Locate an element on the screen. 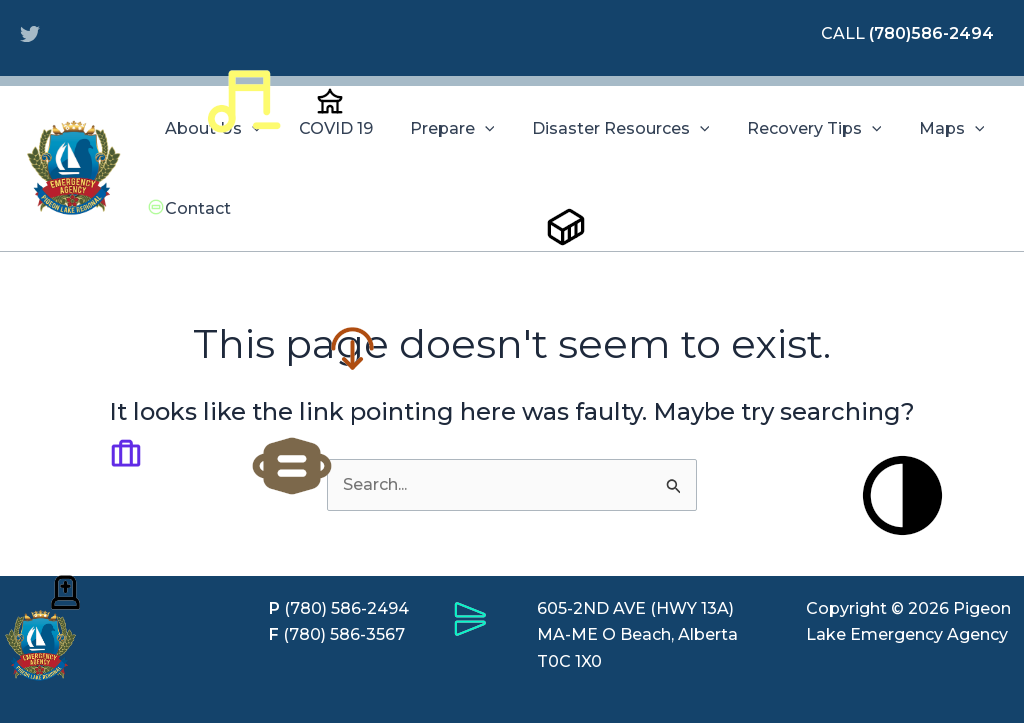 This screenshot has width=1024, height=723. access travel or trip planning features is located at coordinates (126, 455).